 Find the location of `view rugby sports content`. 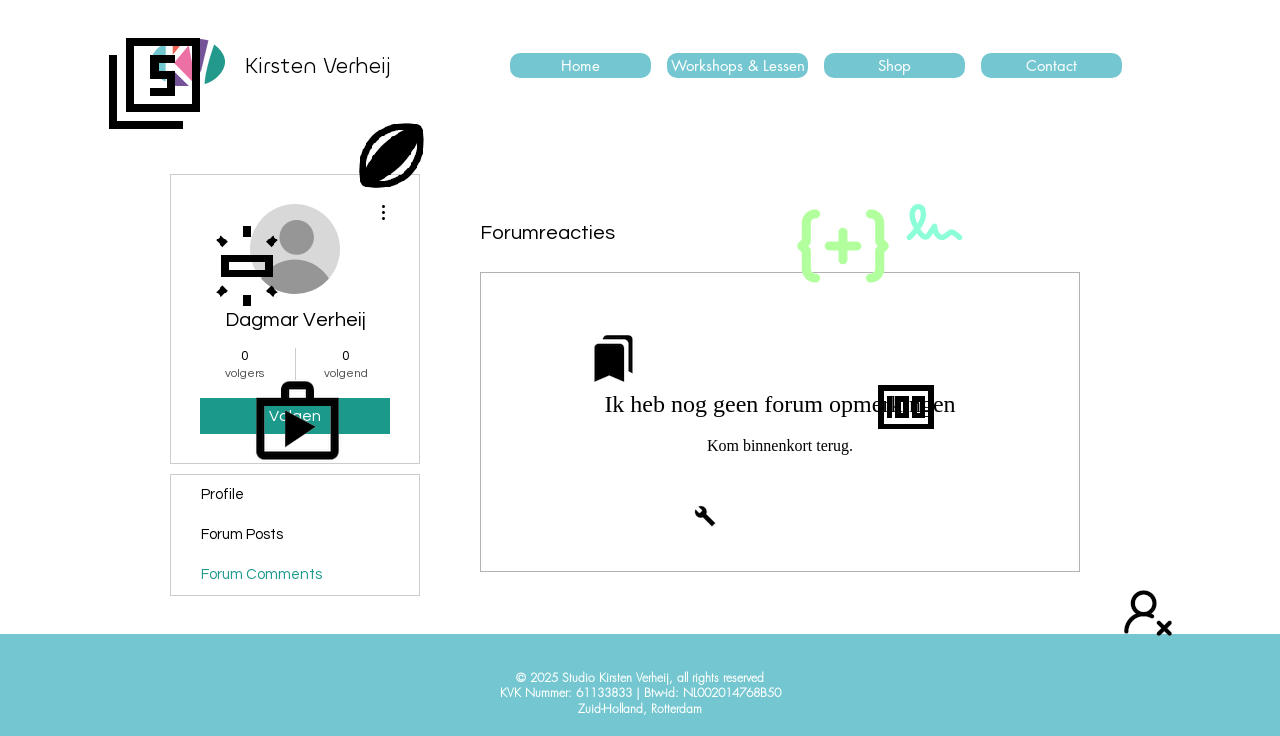

view rugby sports content is located at coordinates (391, 155).